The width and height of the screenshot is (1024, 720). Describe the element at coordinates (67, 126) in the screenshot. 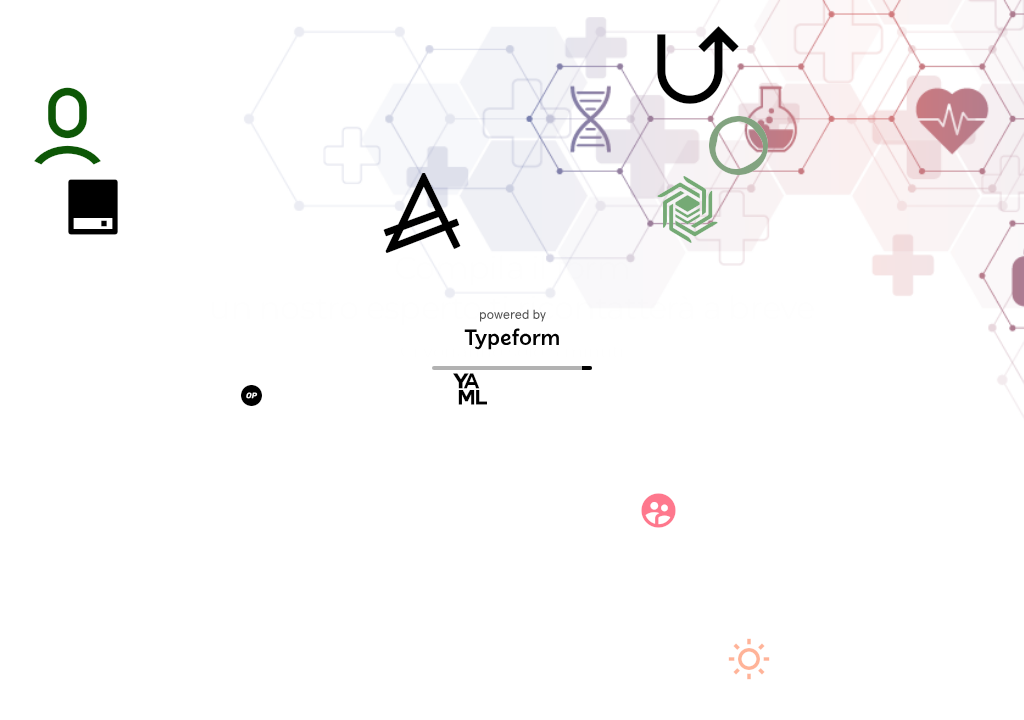

I see `view user profile` at that location.